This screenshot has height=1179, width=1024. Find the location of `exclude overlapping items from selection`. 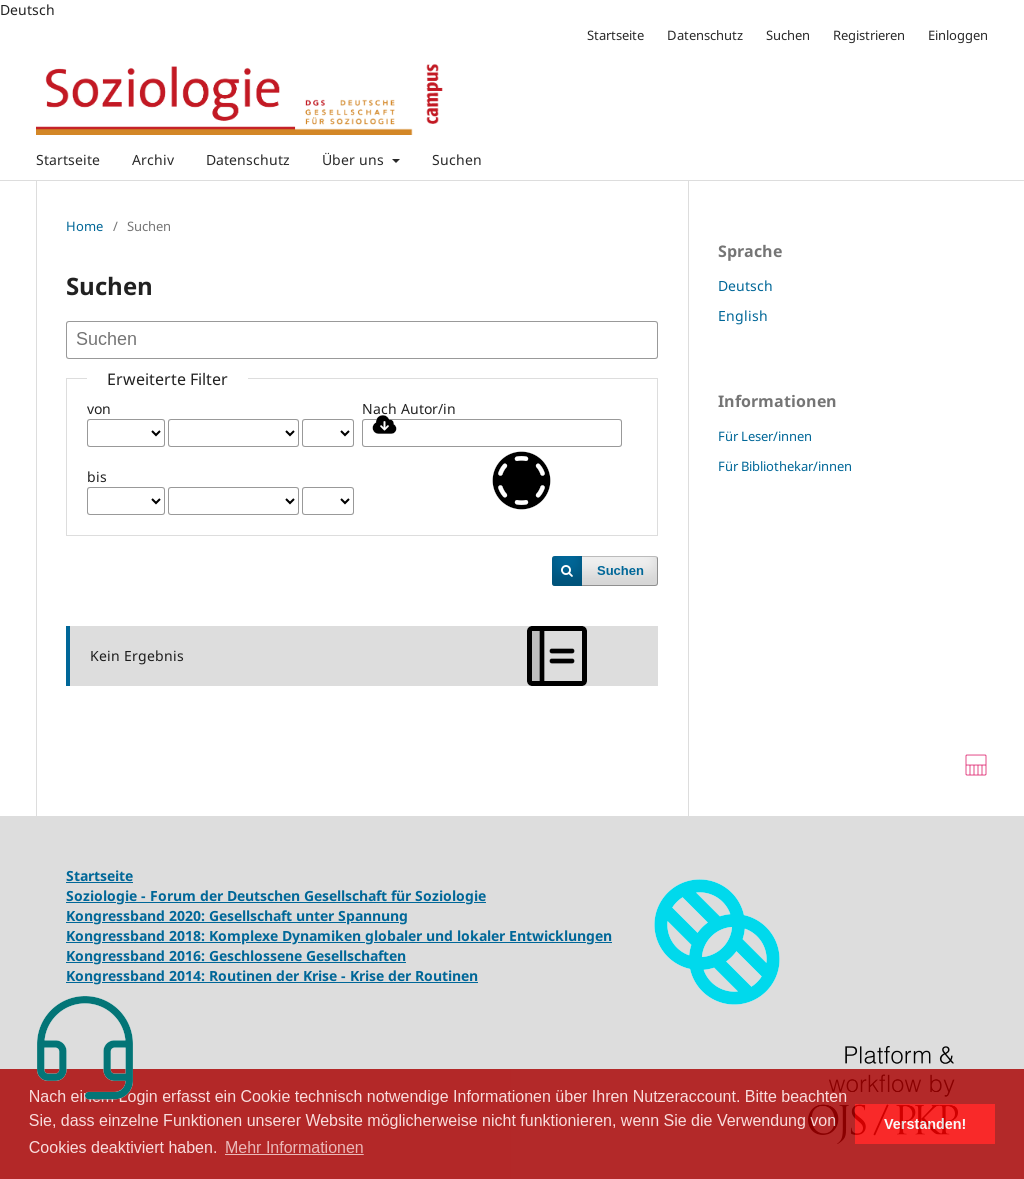

exclude overlapping items from selection is located at coordinates (717, 942).